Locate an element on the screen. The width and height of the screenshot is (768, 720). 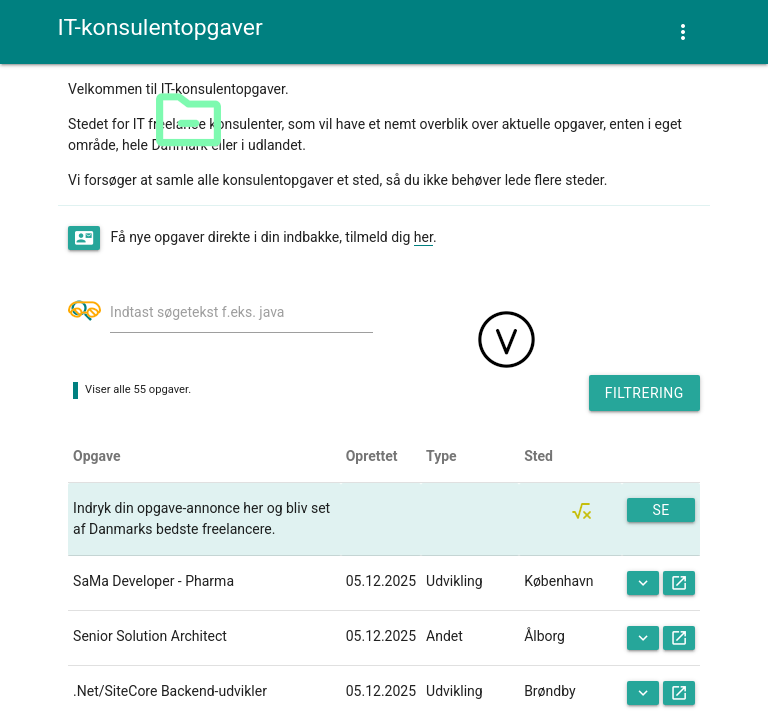
indicates a verified or validated status is located at coordinates (506, 339).